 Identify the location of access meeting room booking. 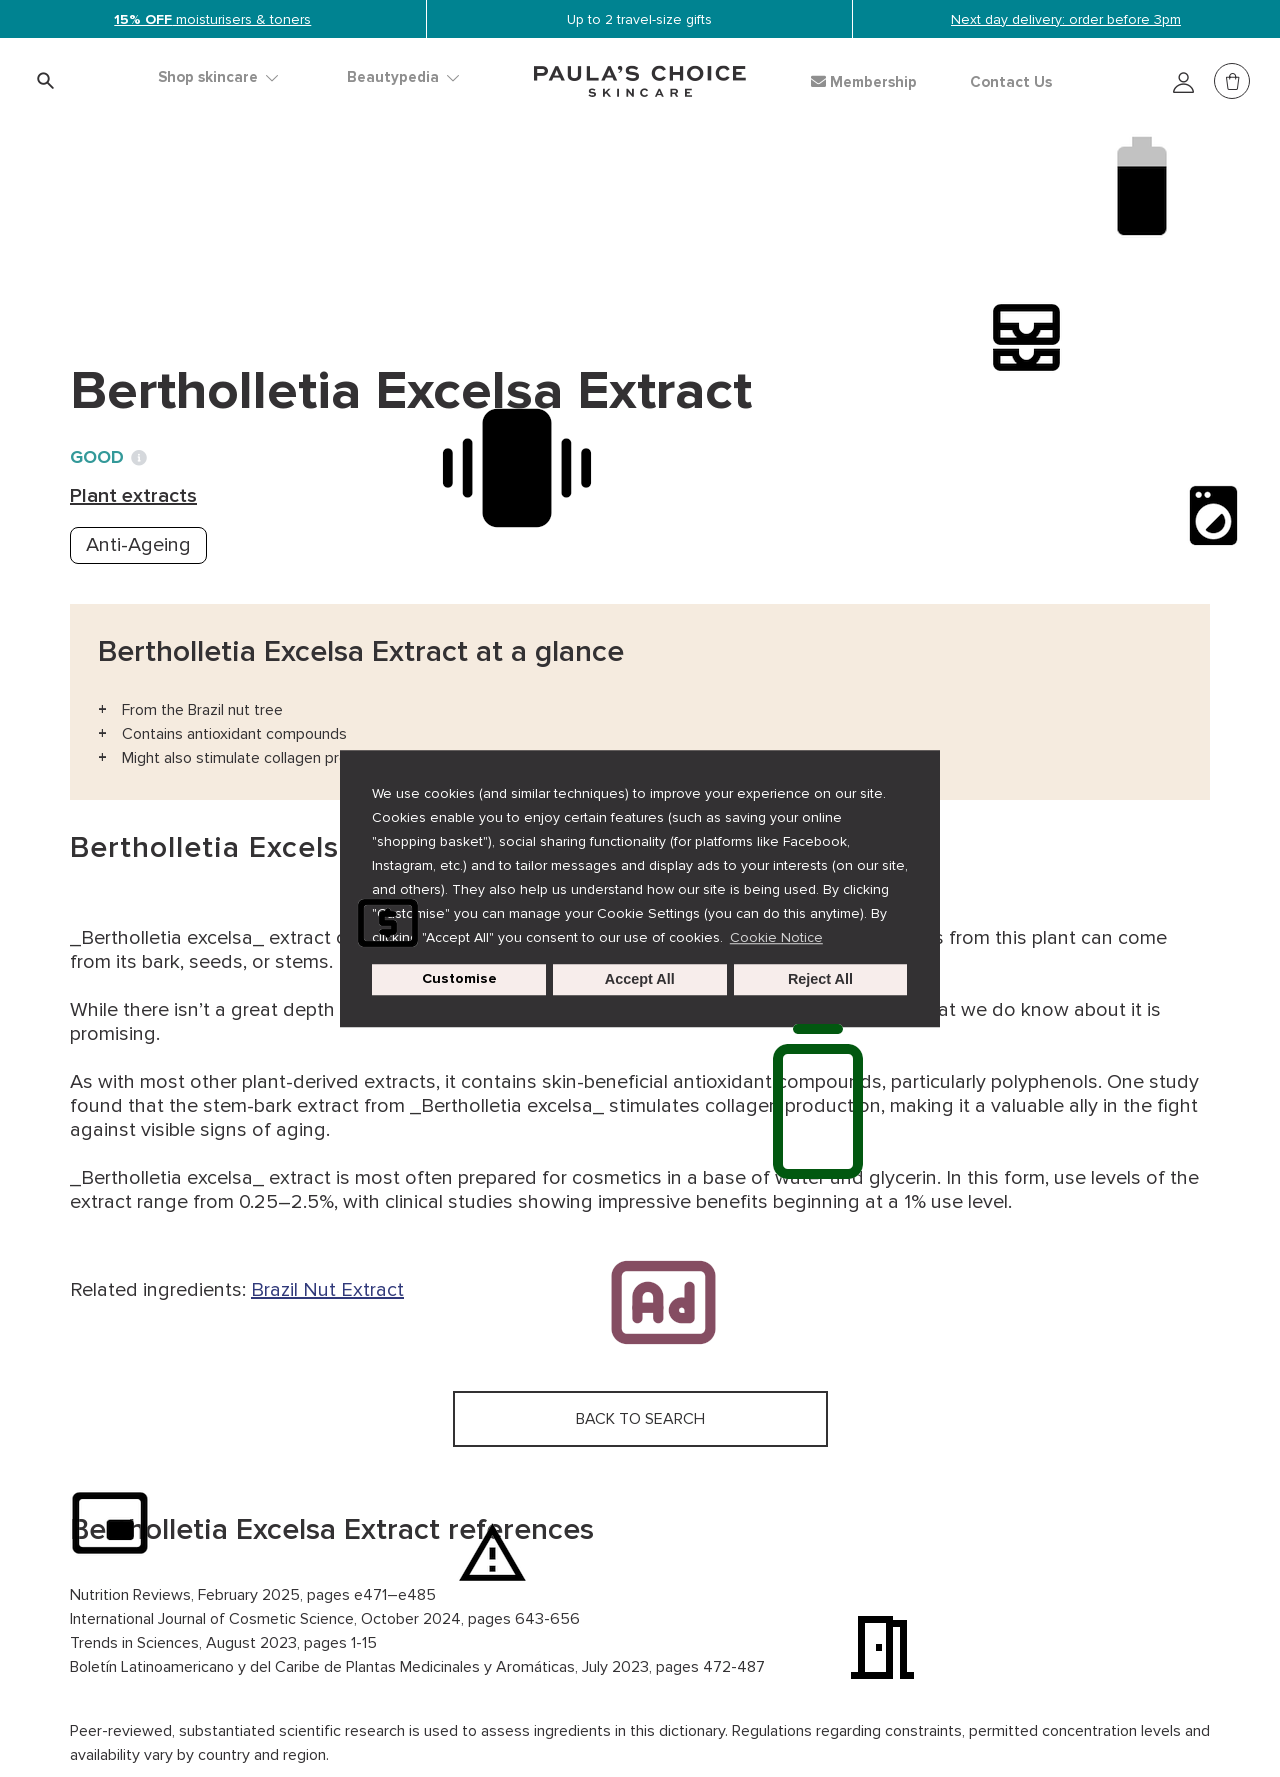
(882, 1647).